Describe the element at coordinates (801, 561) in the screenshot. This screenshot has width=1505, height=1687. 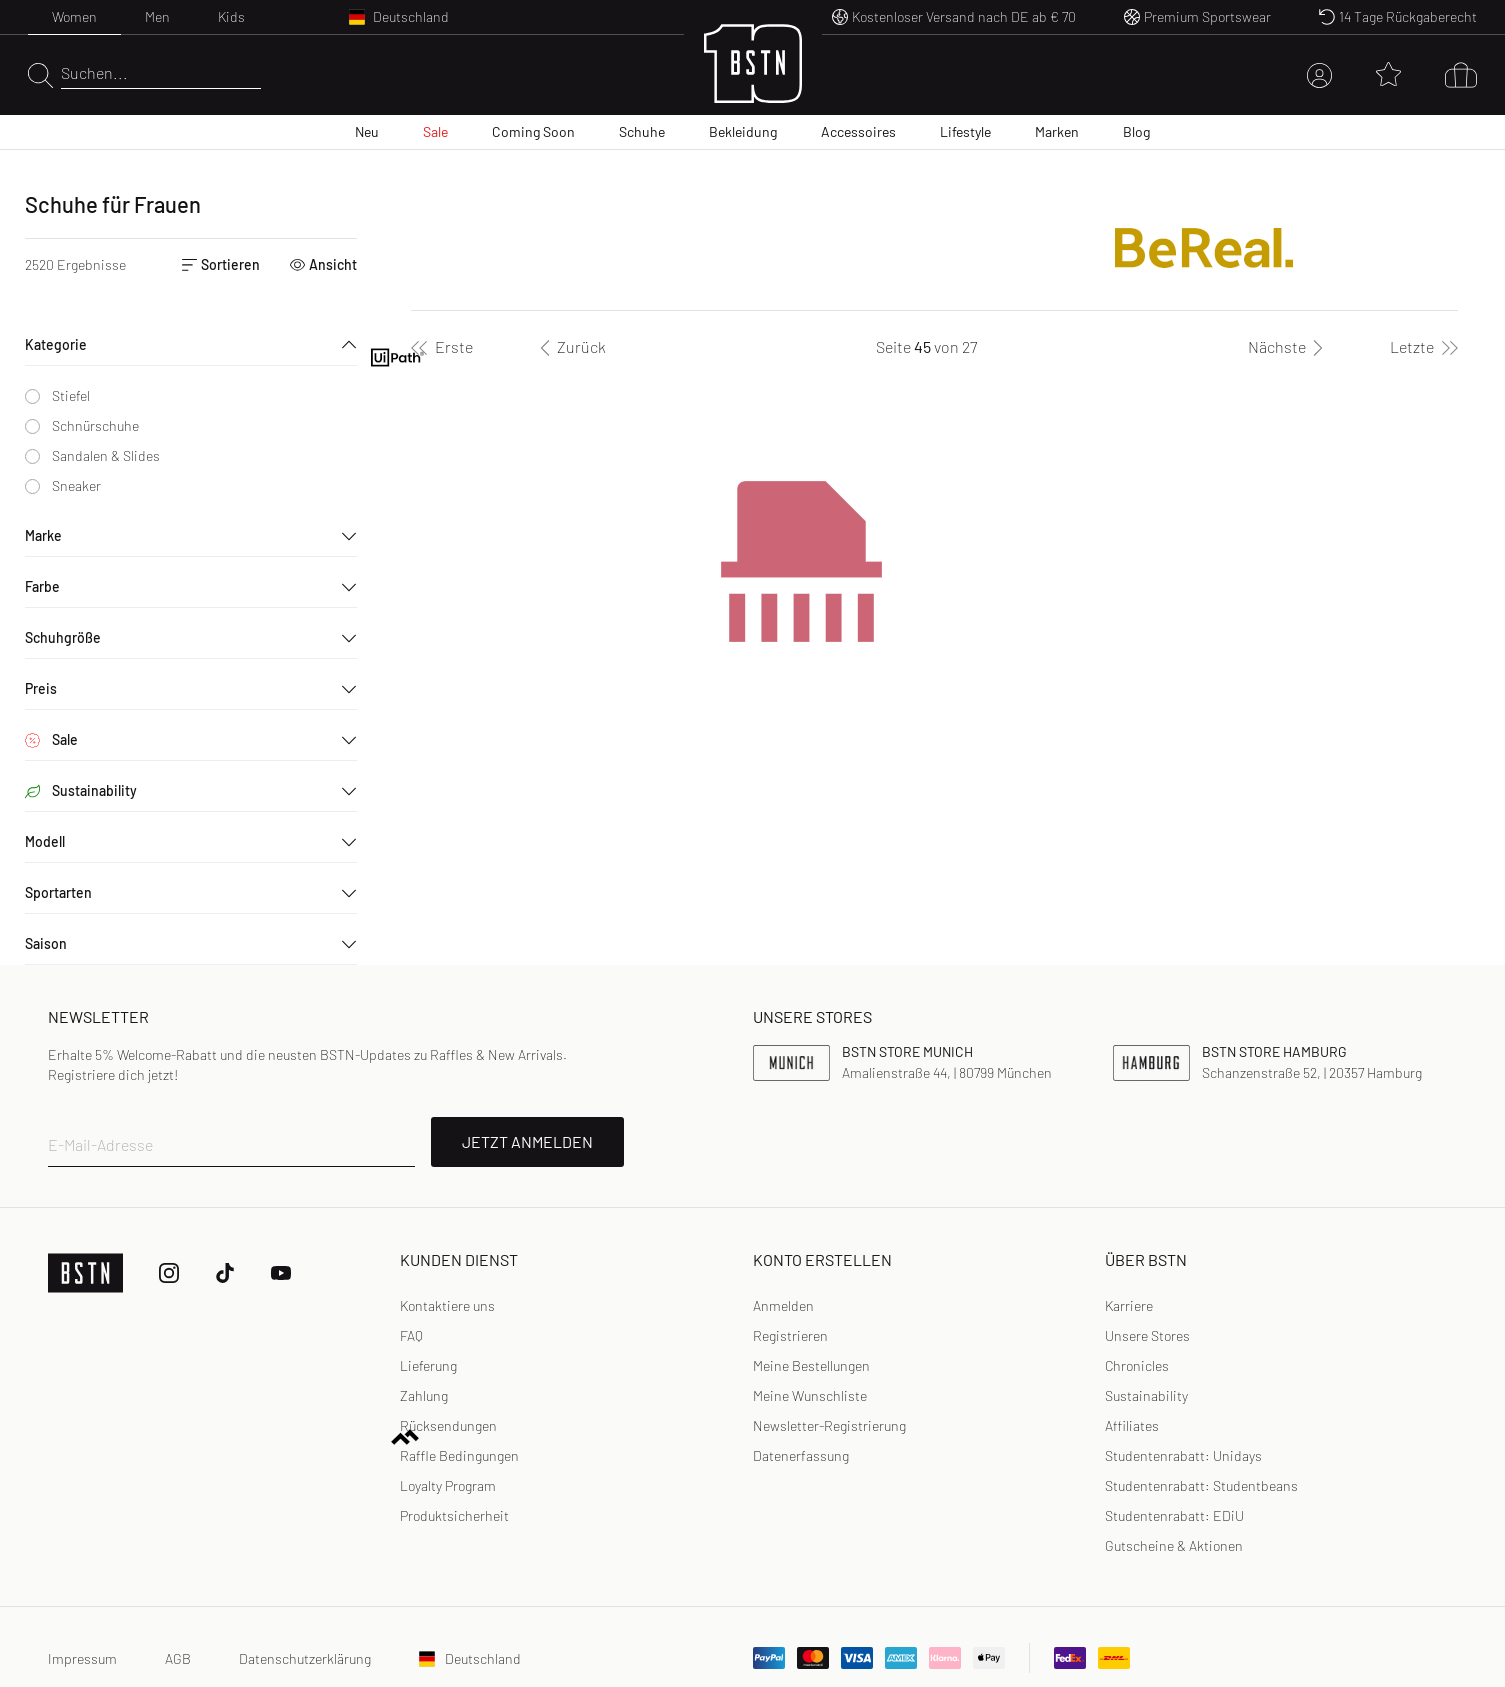
I see `permanently delete or shred a document` at that location.